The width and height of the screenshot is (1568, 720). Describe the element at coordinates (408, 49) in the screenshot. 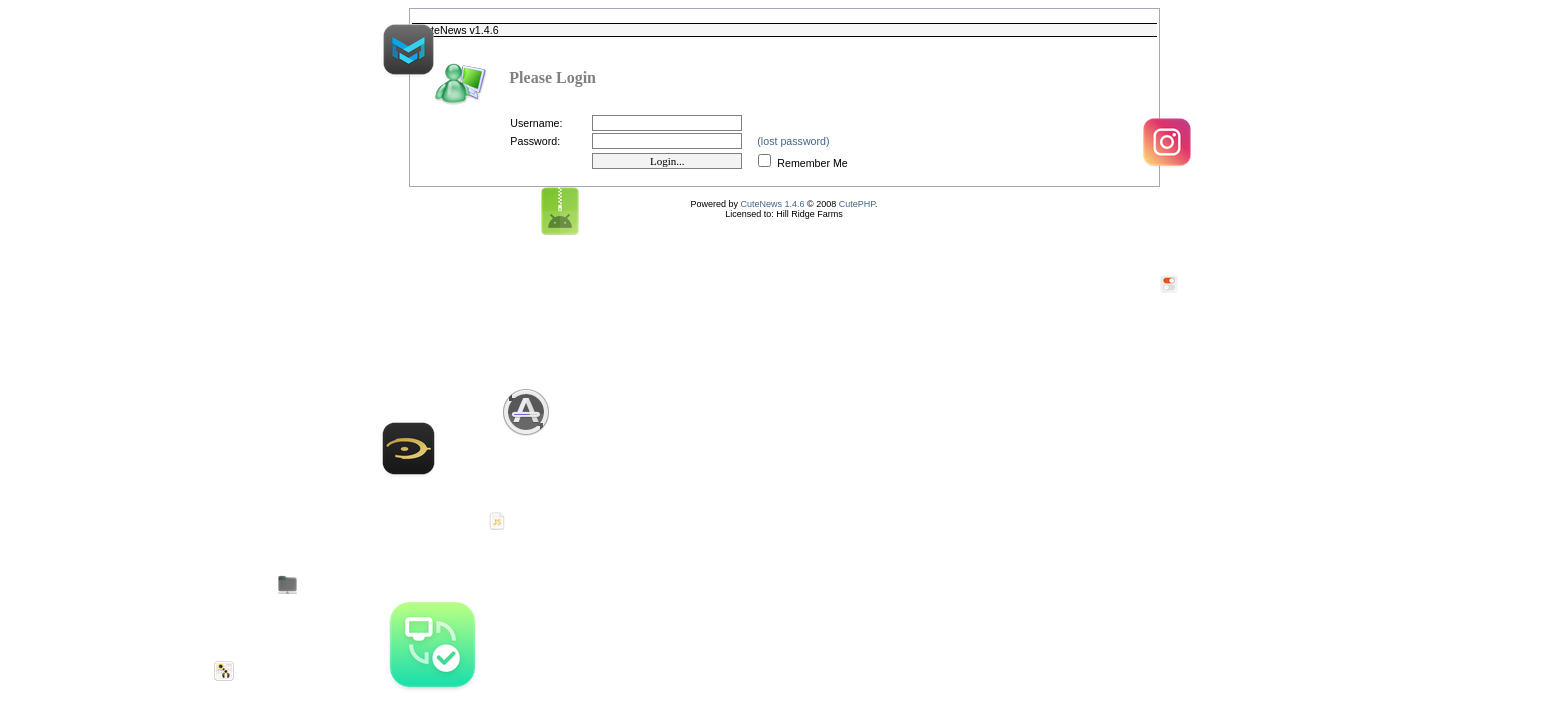

I see `open marktext markdown editor` at that location.